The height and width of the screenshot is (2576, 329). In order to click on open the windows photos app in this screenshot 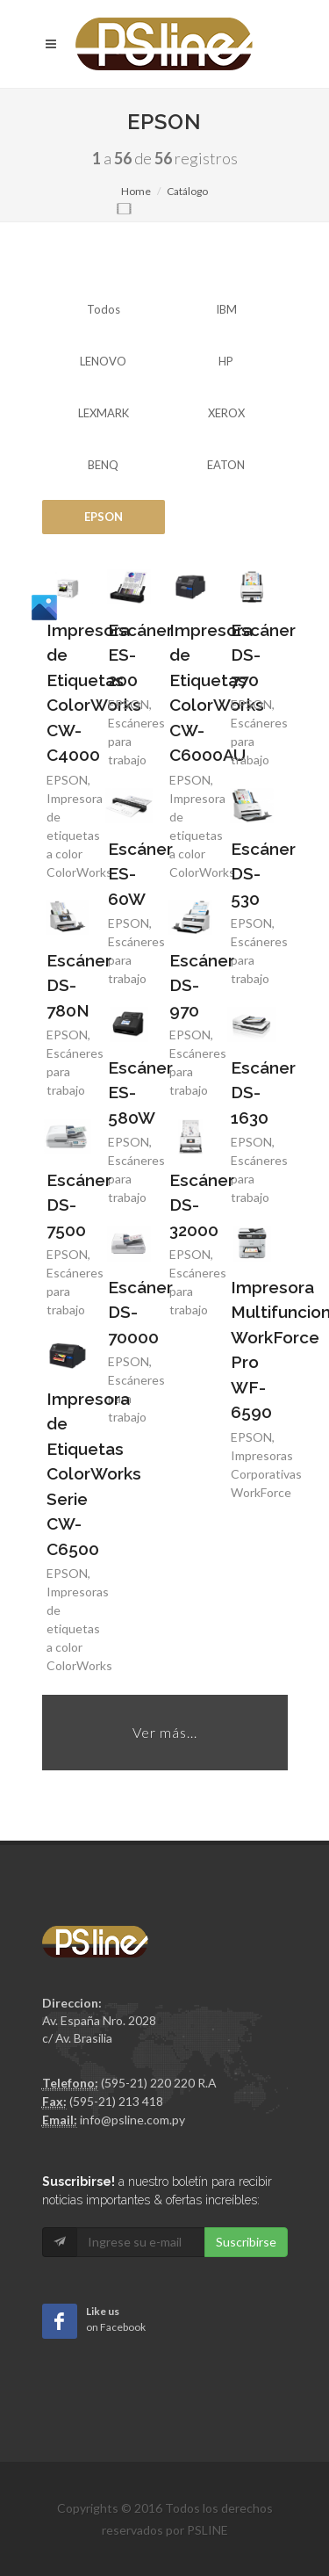, I will do `click(44, 607)`.